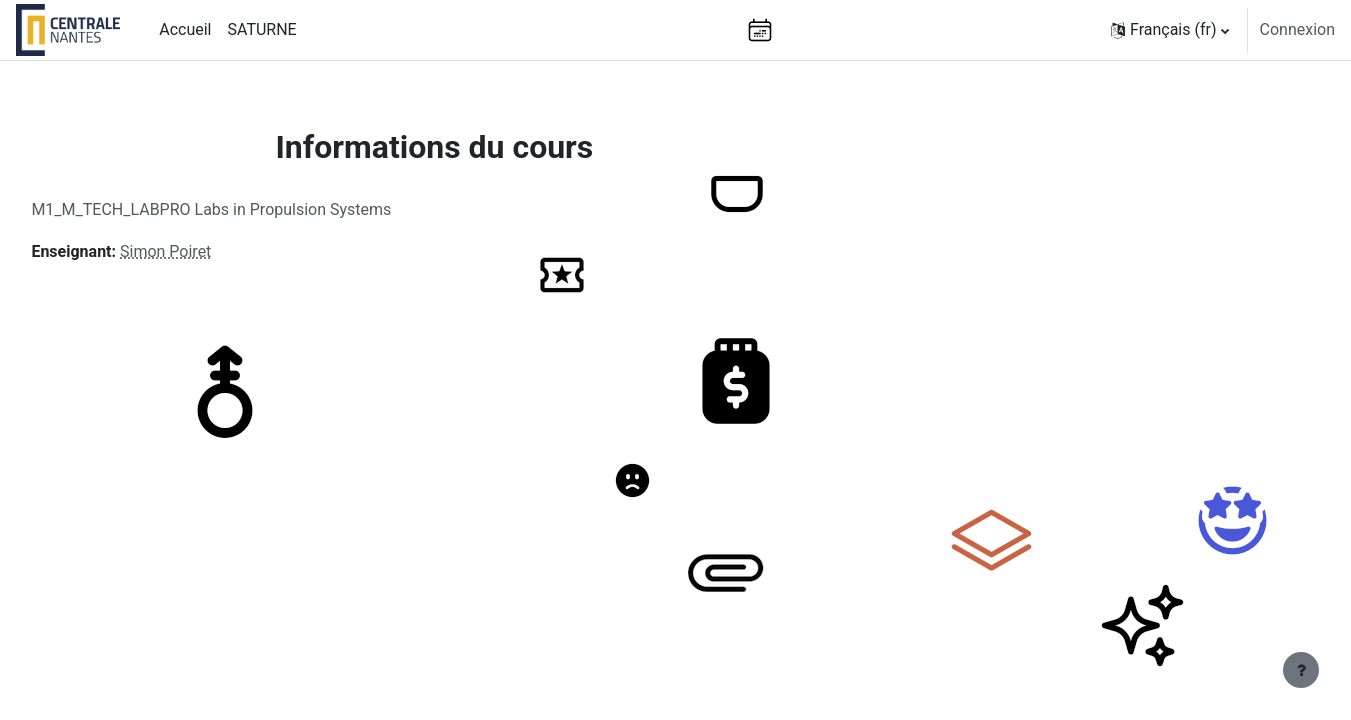  What do you see at coordinates (1232, 520) in the screenshot?
I see `rate something as excellent or five-star` at bounding box center [1232, 520].